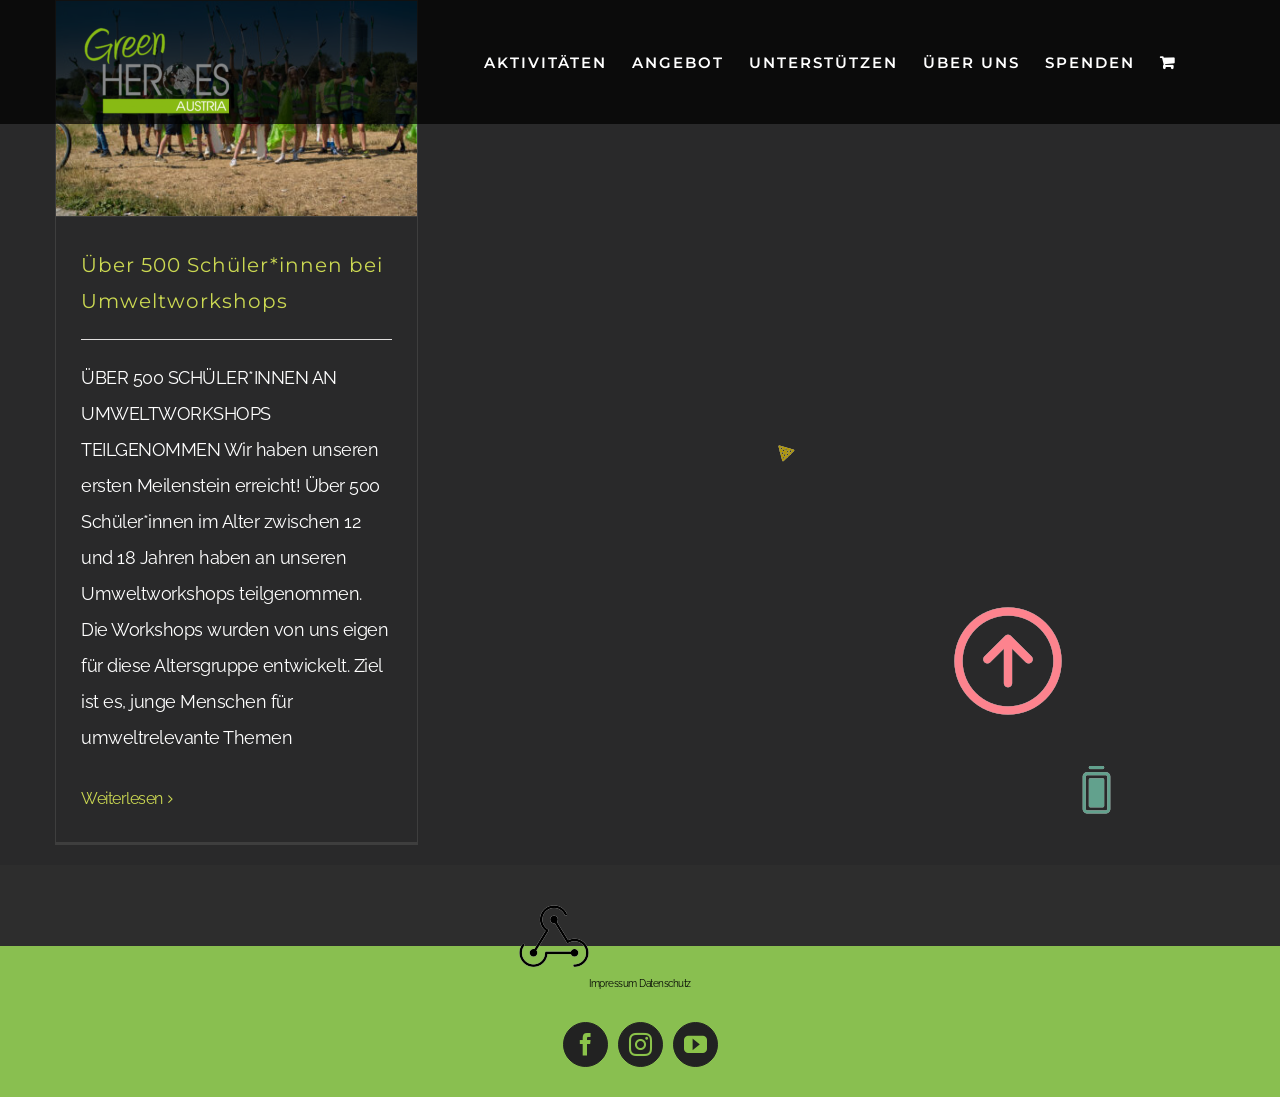  Describe the element at coordinates (554, 940) in the screenshot. I see `configure webhook integrations` at that location.